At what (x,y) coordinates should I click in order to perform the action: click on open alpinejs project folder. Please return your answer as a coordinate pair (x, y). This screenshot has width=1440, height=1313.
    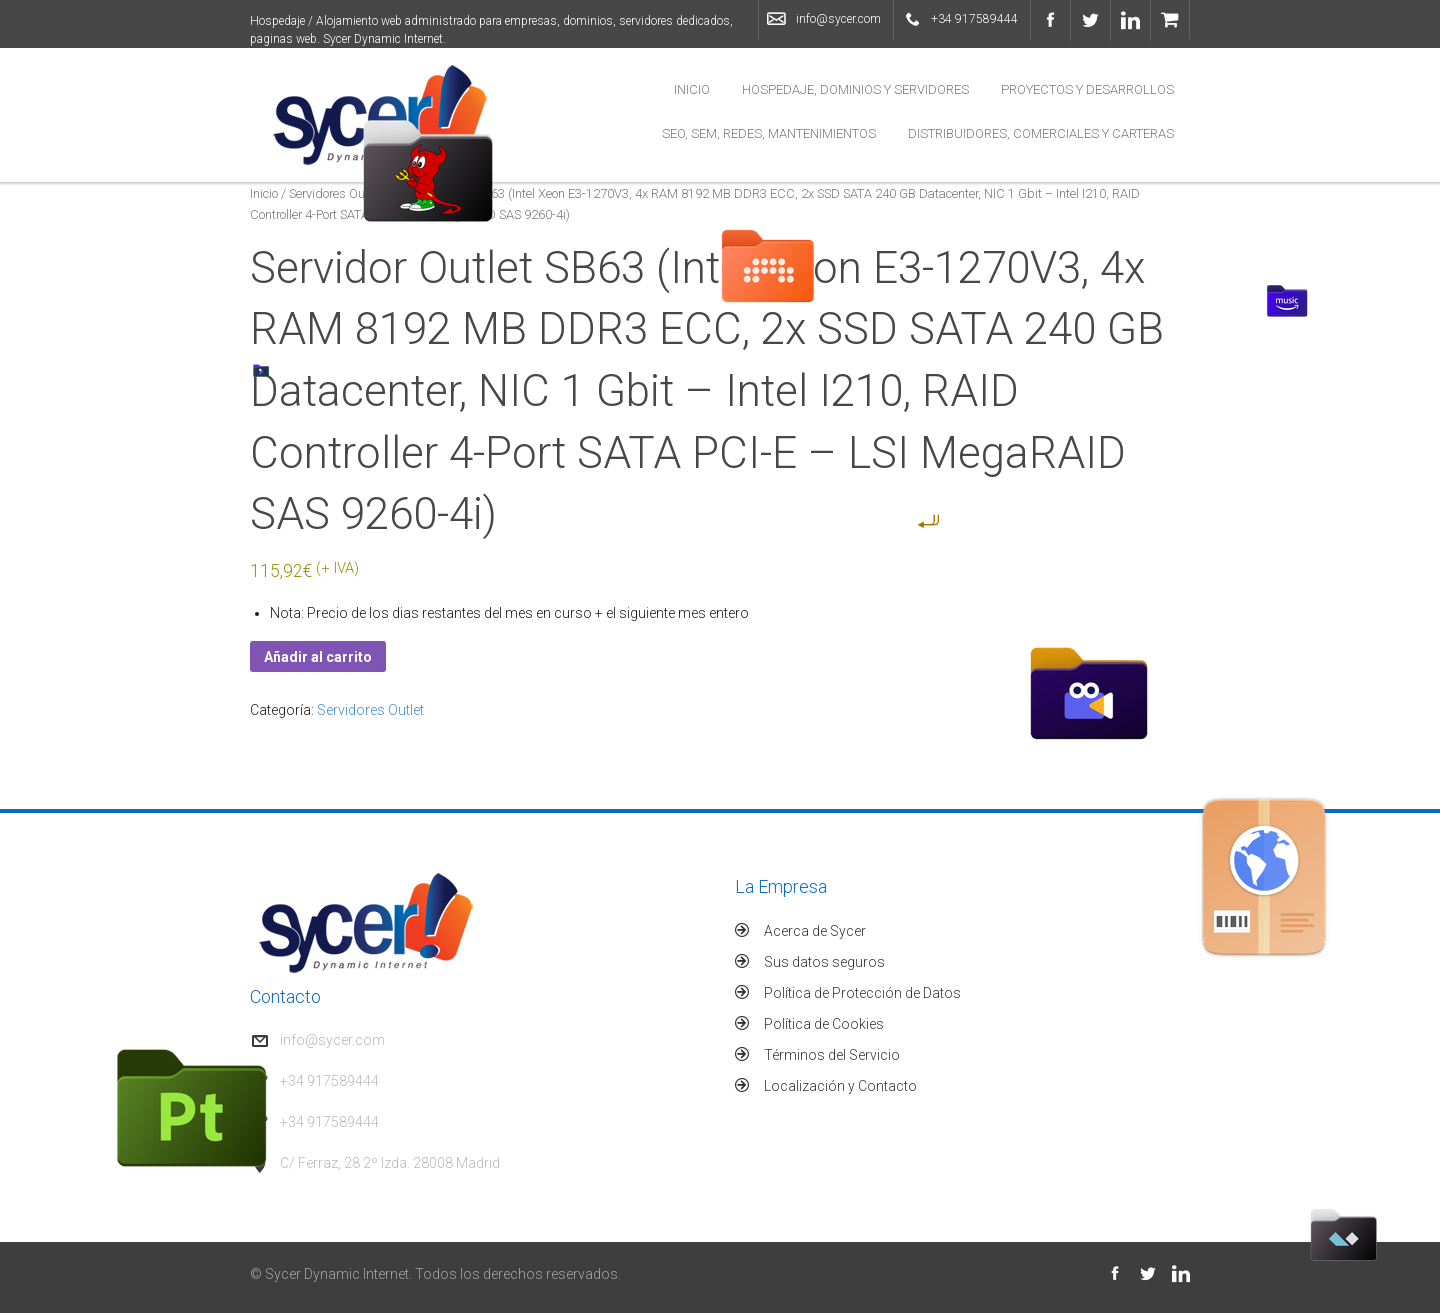
    Looking at the image, I should click on (1343, 1236).